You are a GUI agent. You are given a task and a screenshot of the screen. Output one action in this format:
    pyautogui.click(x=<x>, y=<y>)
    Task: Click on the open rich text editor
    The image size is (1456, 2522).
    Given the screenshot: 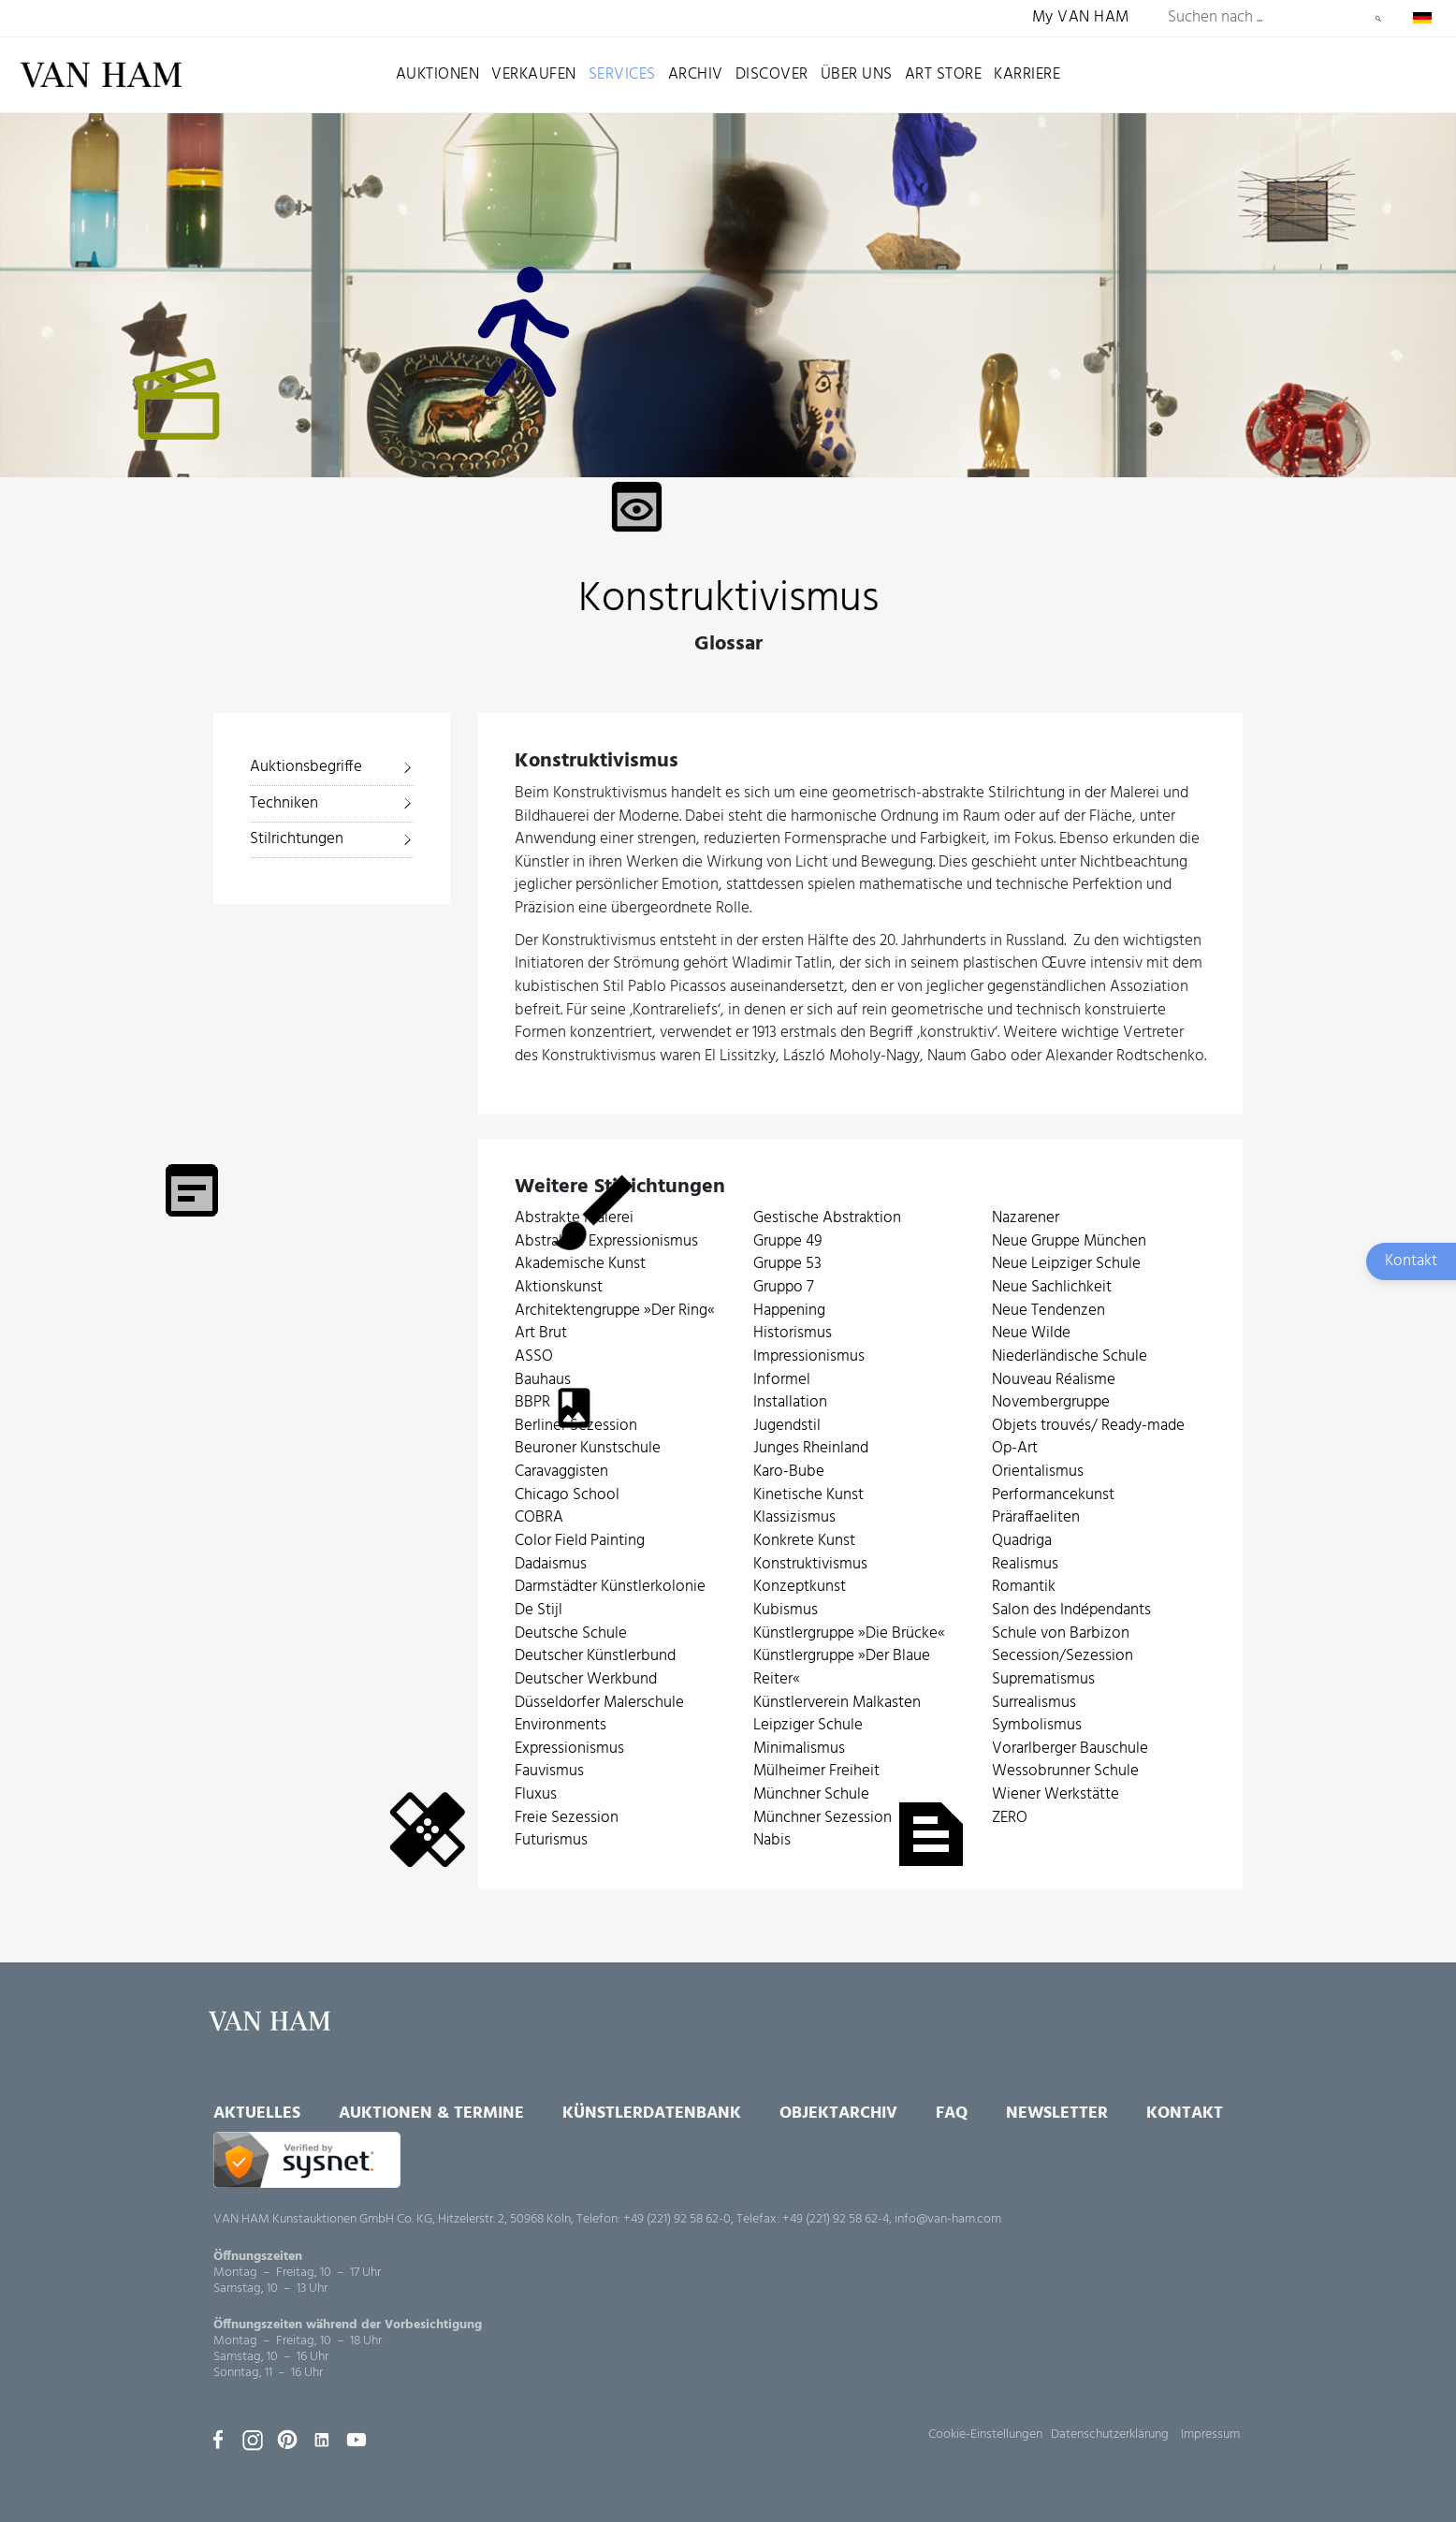 What is the action you would take?
    pyautogui.click(x=192, y=1190)
    